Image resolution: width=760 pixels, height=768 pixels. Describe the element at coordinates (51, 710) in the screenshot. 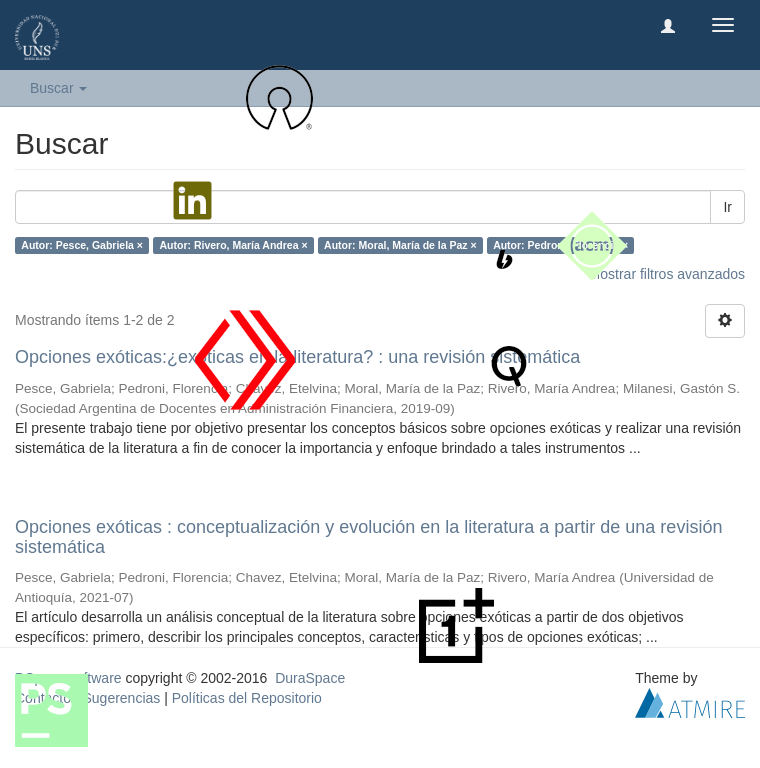

I see `open phpstorm ide` at that location.